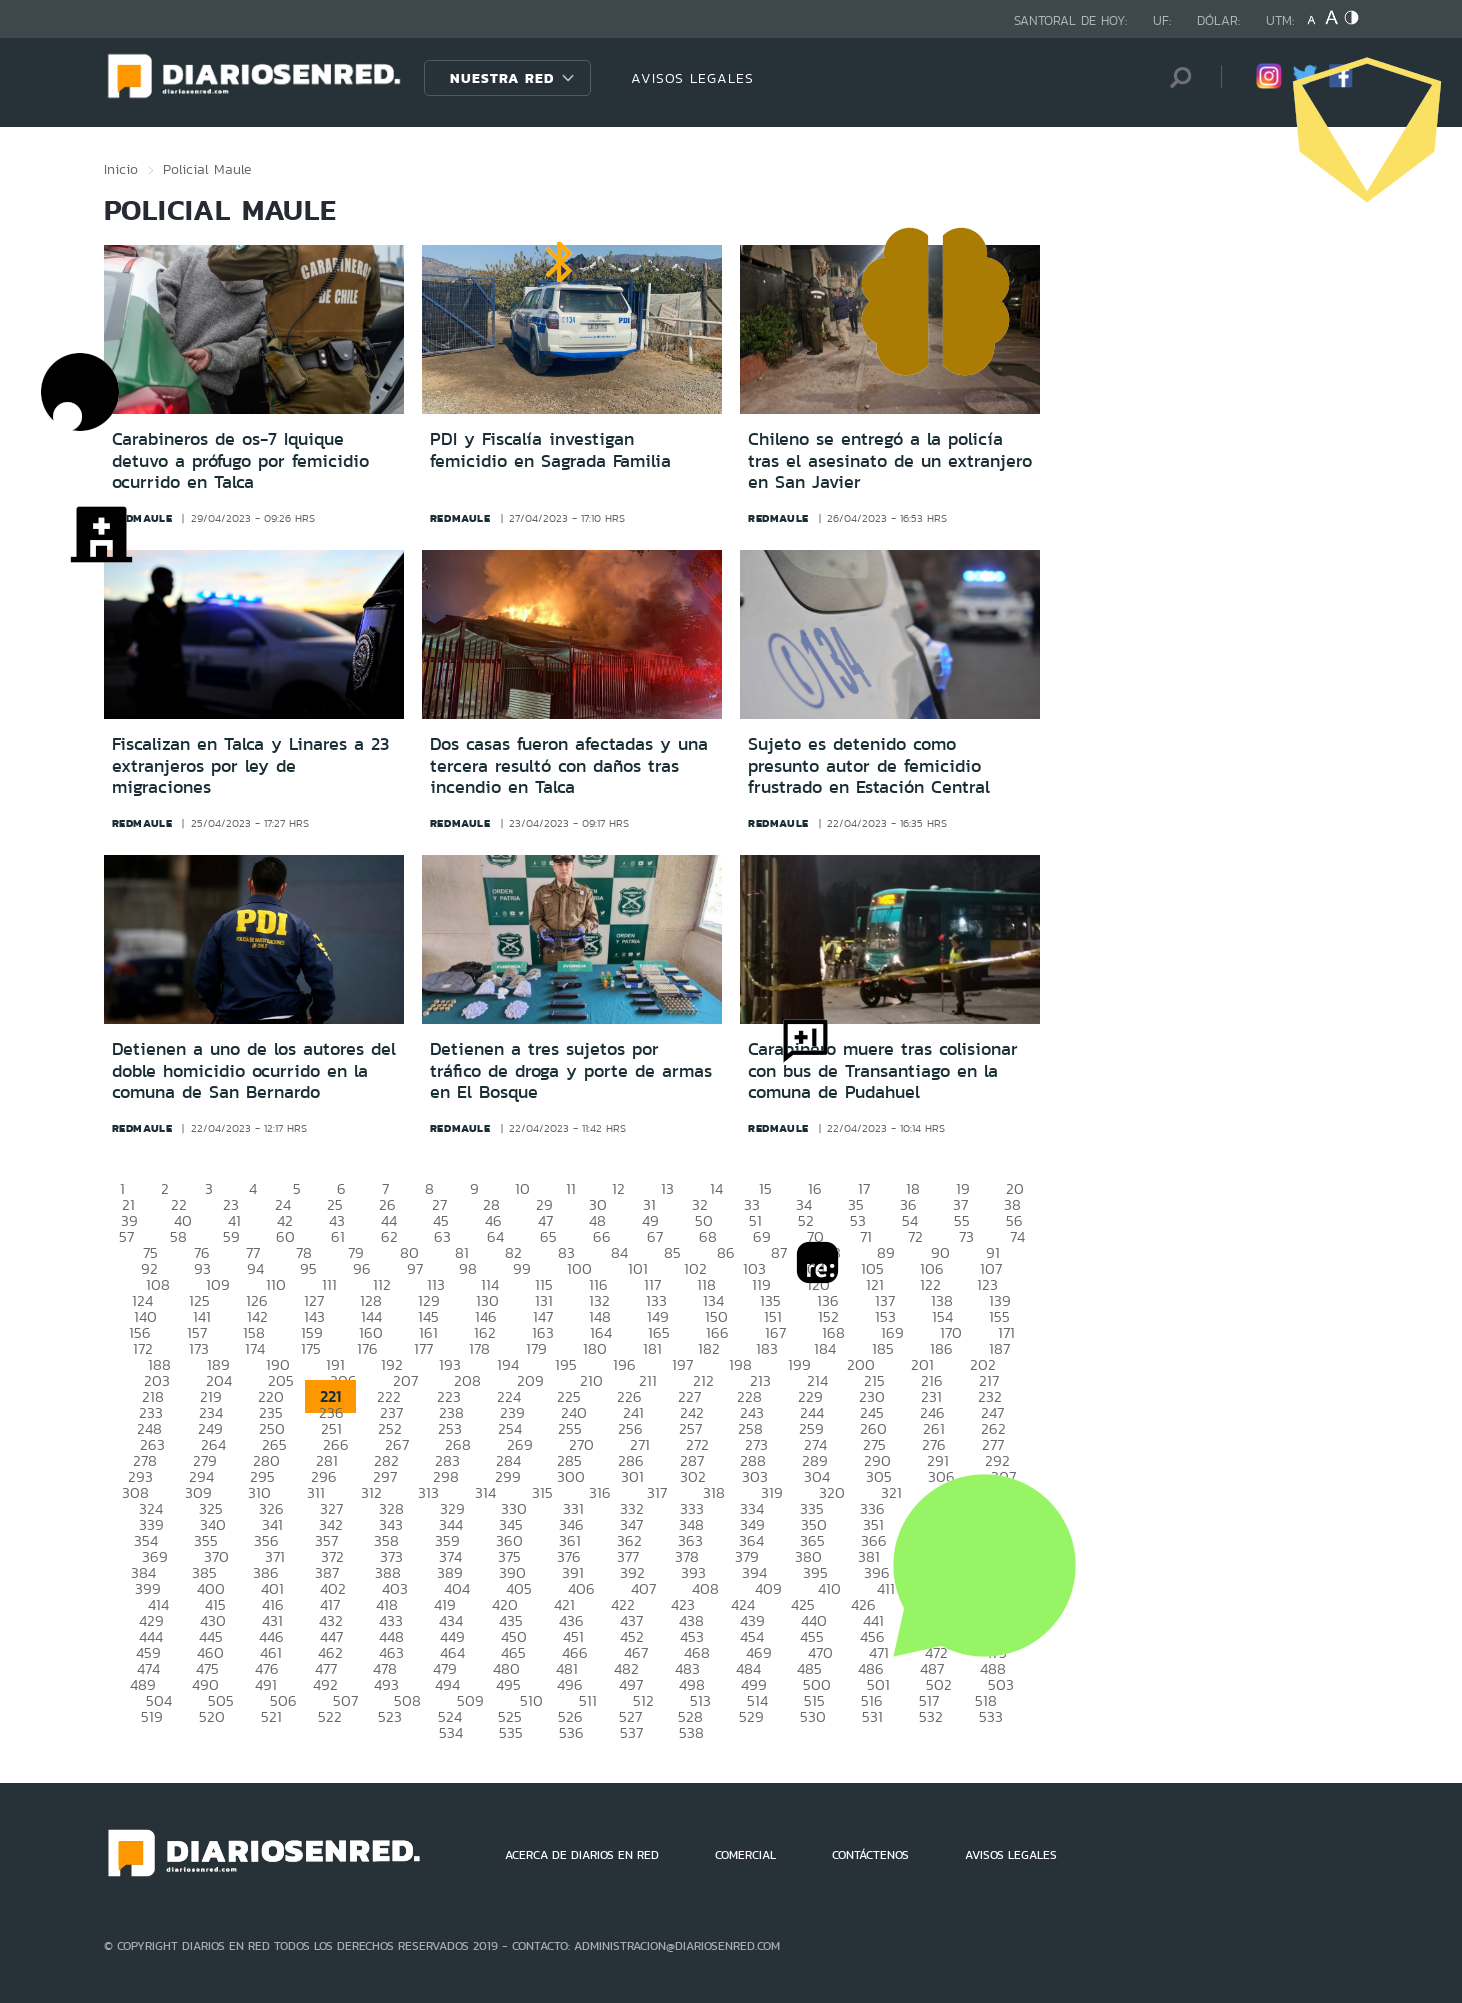  What do you see at coordinates (80, 392) in the screenshot?
I see `shadow cloud gaming service logo` at bounding box center [80, 392].